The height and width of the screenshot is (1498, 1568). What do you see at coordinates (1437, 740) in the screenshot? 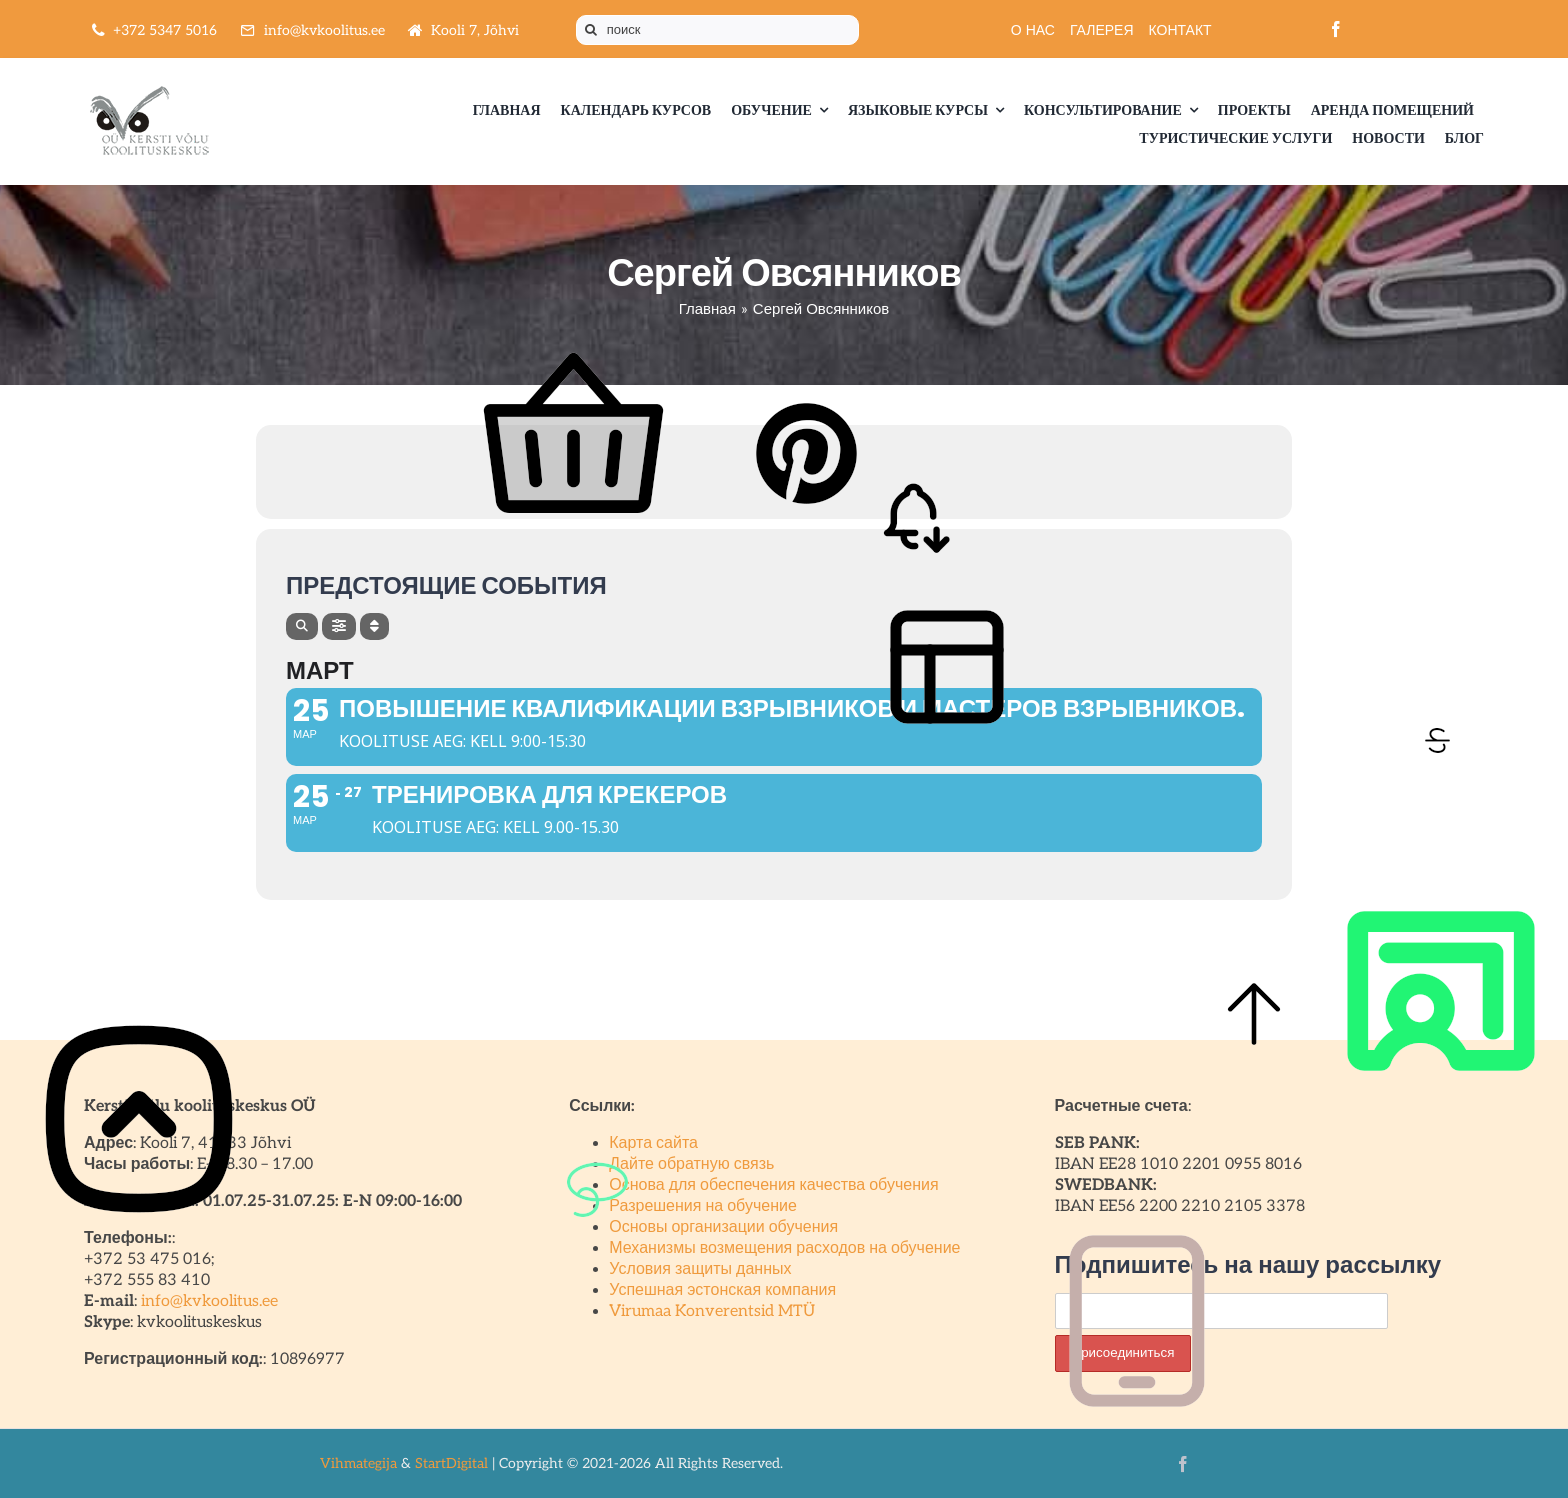
I see `apply strikethrough formatting to selected text` at bounding box center [1437, 740].